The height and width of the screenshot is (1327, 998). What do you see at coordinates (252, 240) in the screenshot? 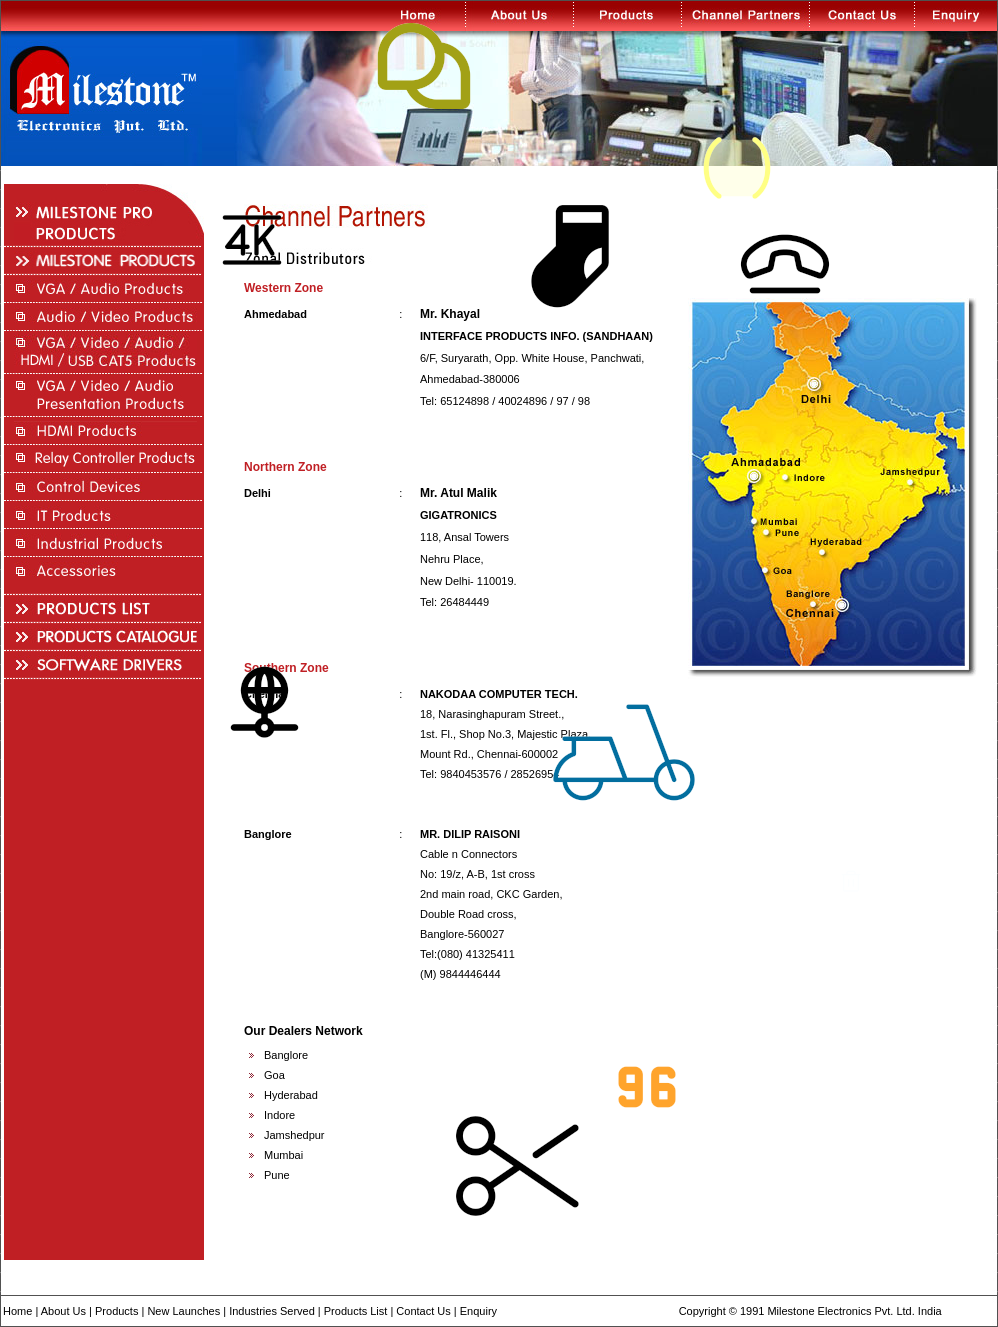
I see `indicates 4K video resolution quality` at bounding box center [252, 240].